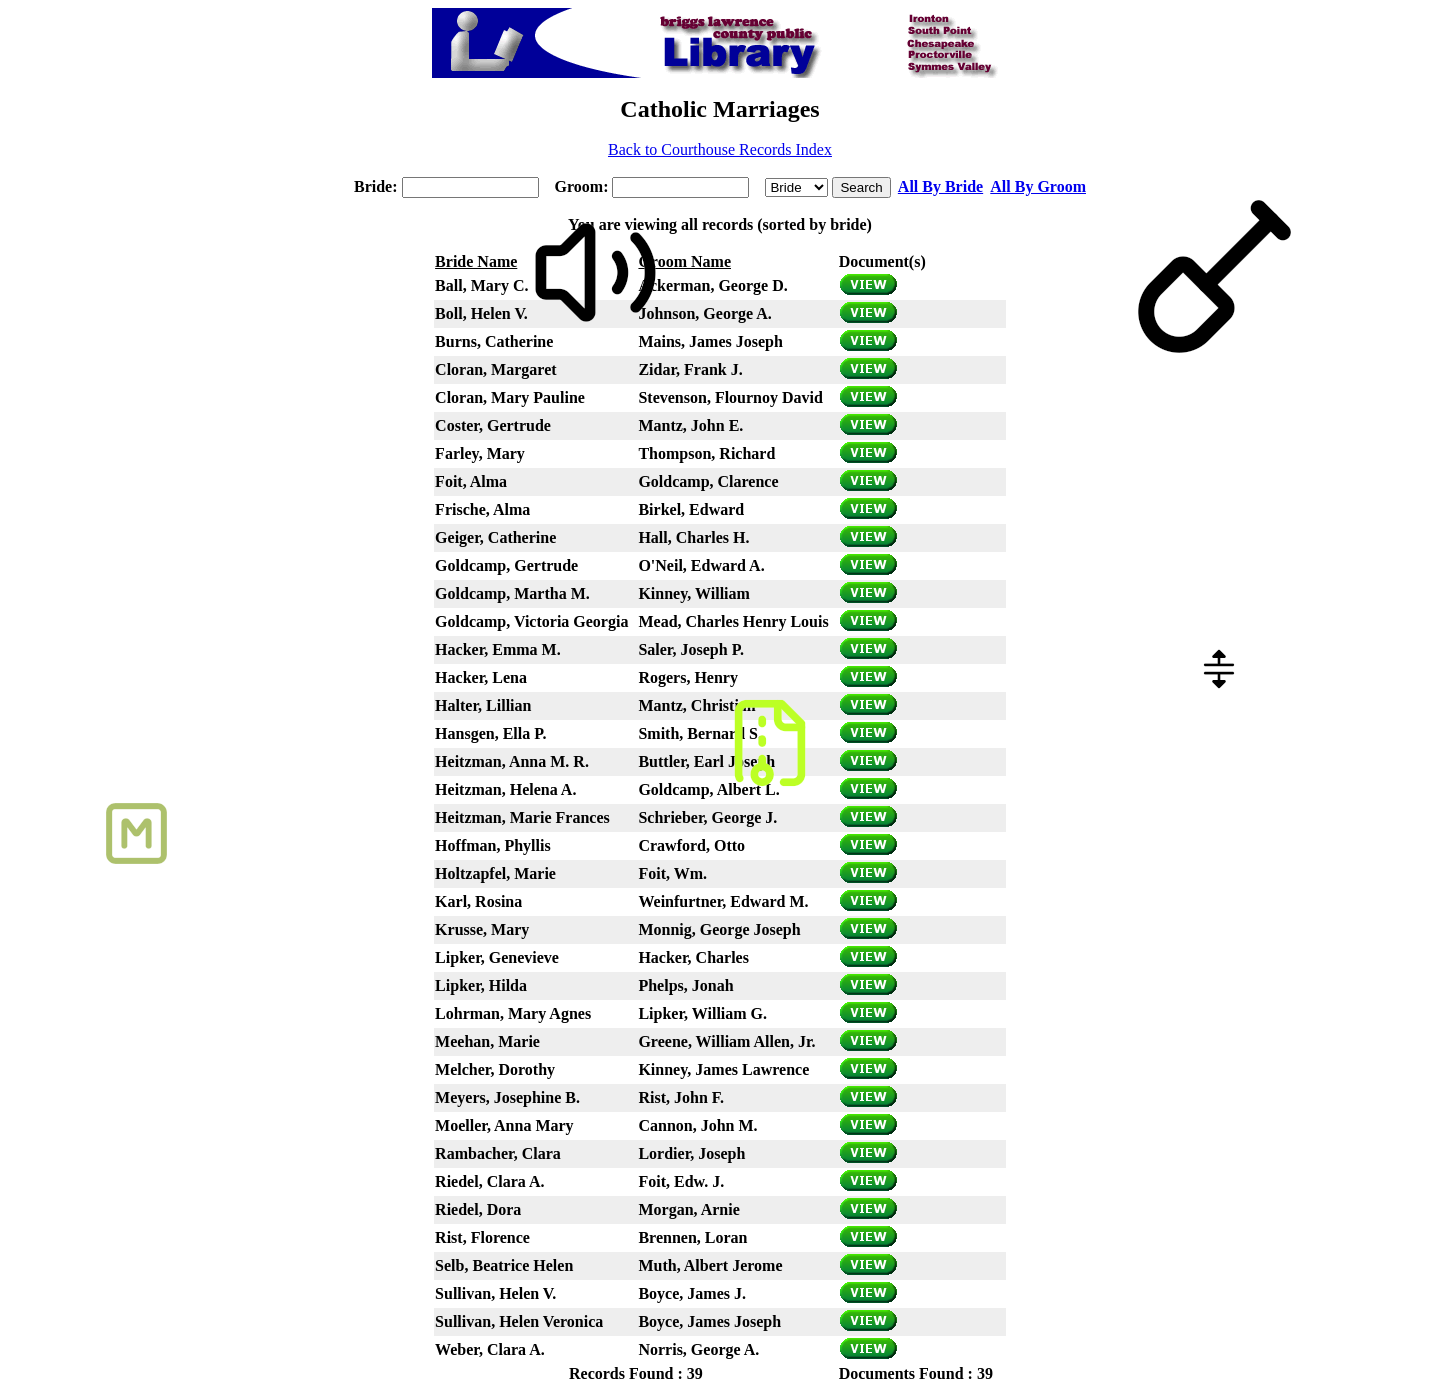 This screenshot has width=1440, height=1392. I want to click on toggle medium size or format option, so click(136, 833).